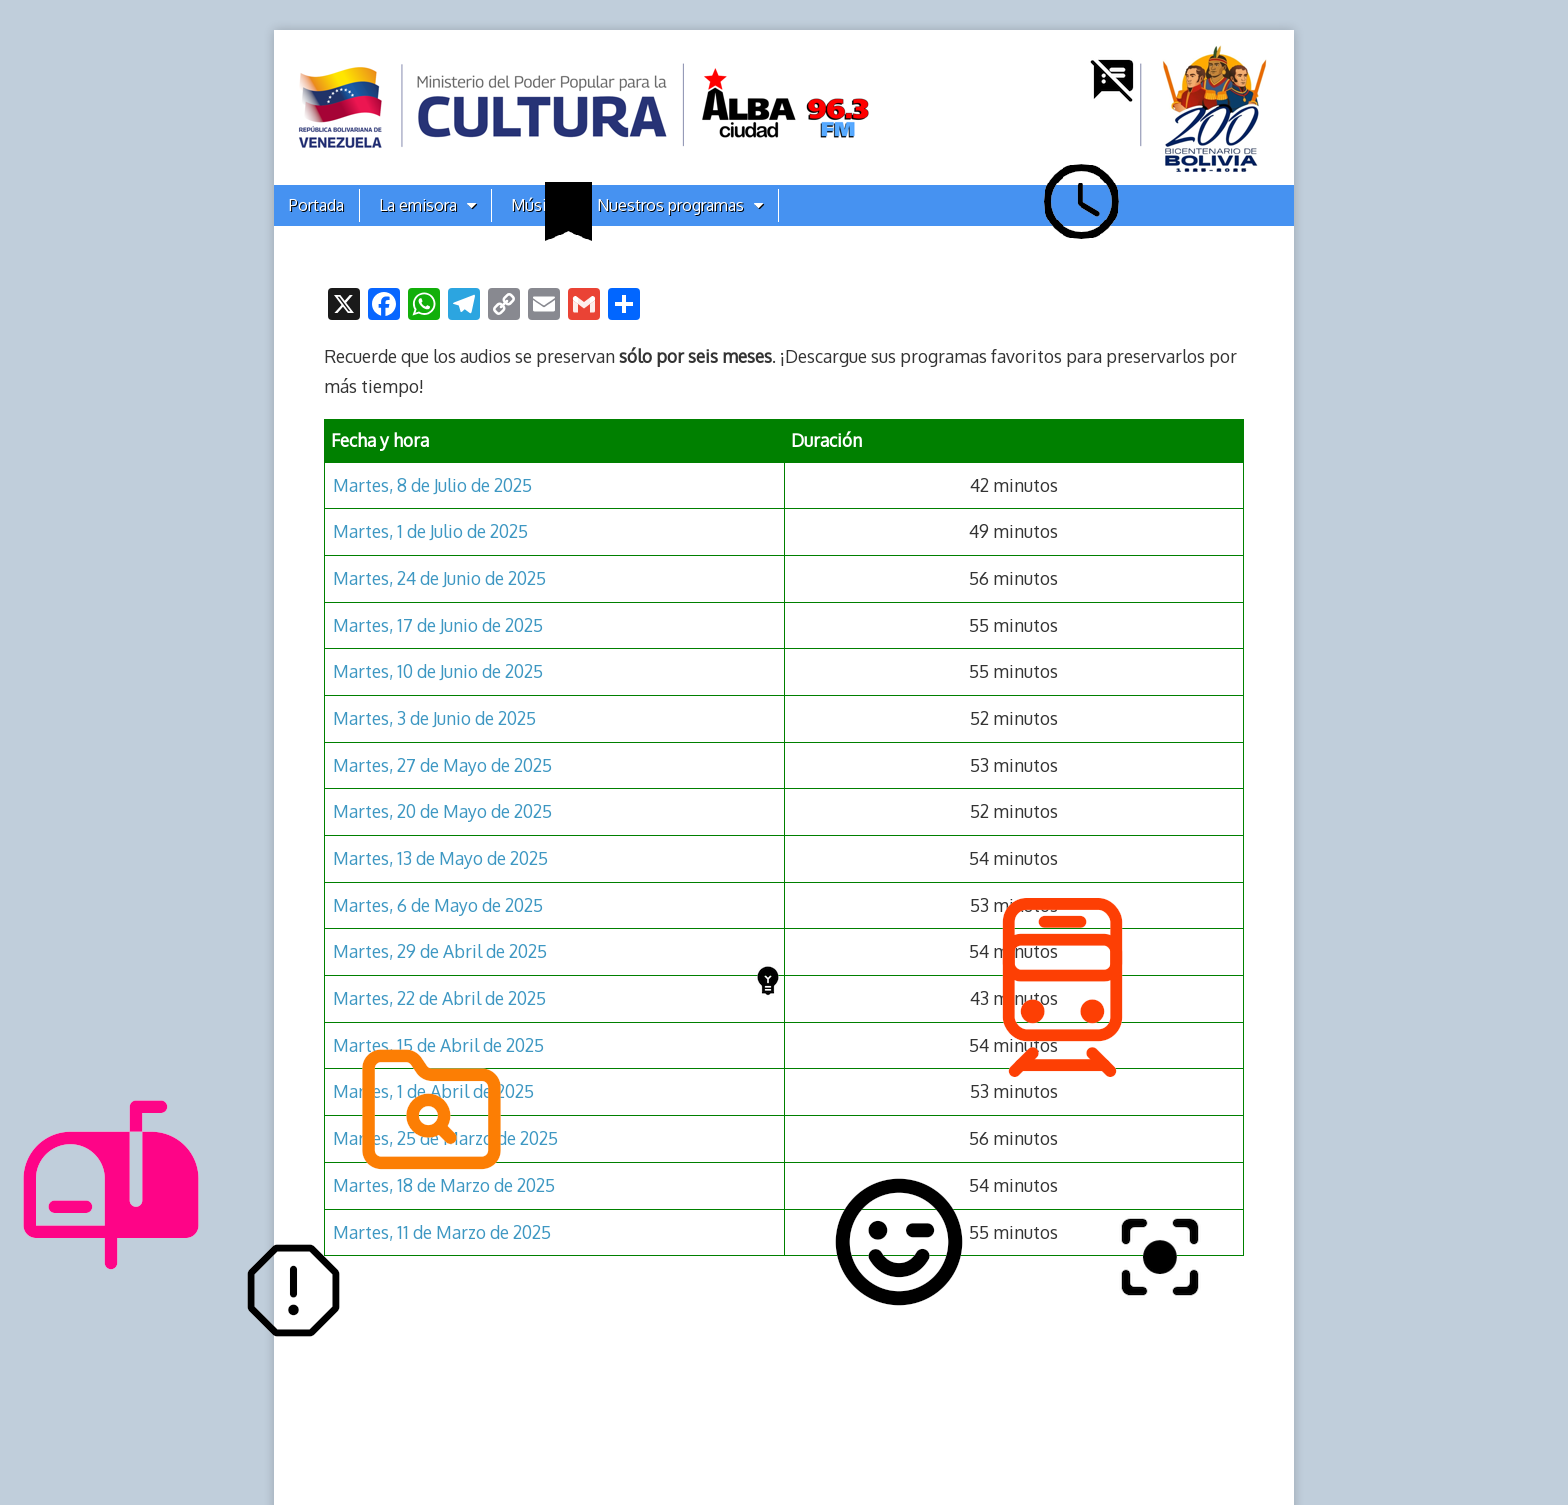  I want to click on mute or disable speaker notes, so click(1113, 79).